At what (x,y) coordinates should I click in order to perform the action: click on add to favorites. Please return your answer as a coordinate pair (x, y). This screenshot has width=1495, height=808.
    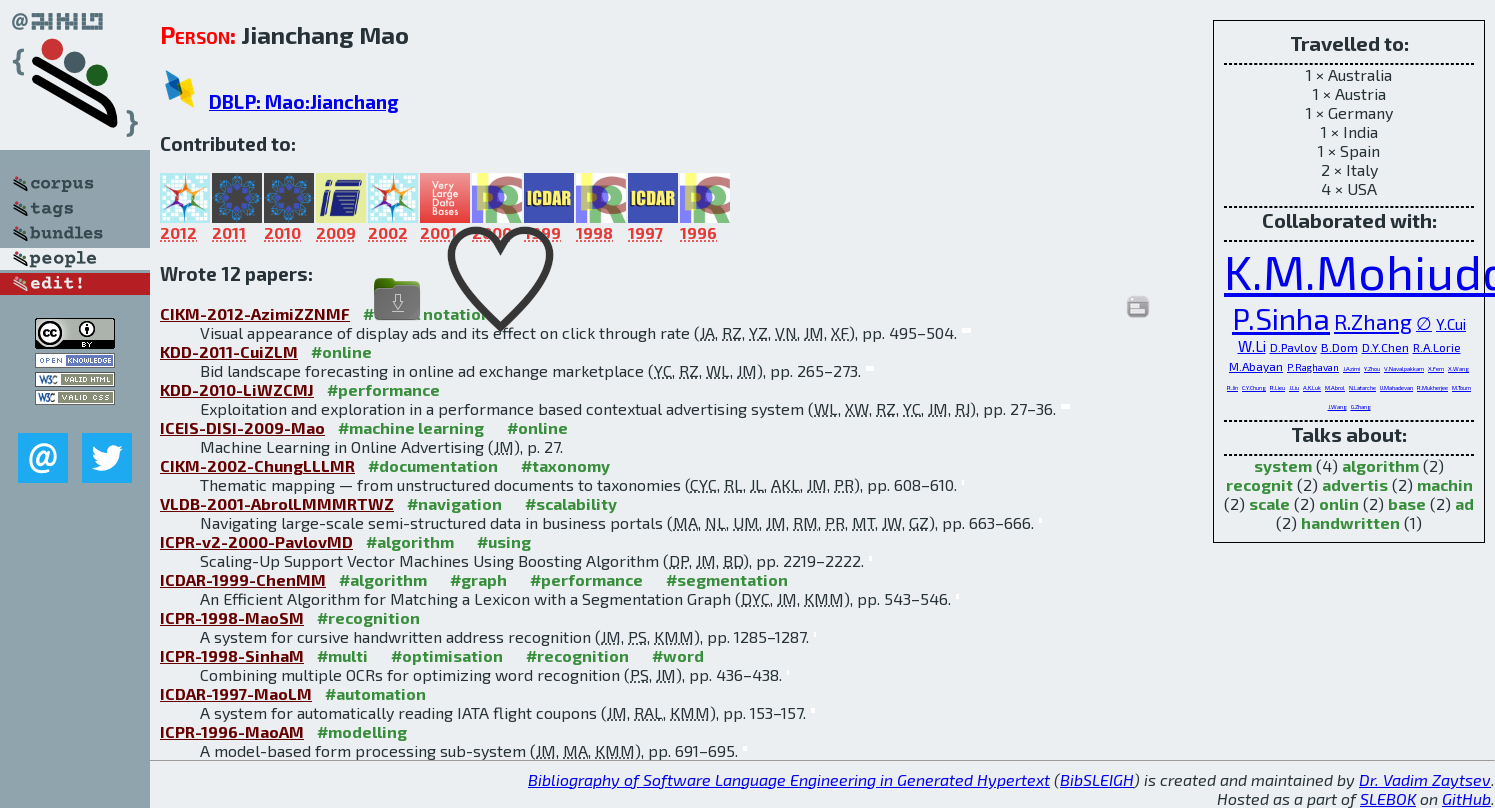
    Looking at the image, I should click on (500, 279).